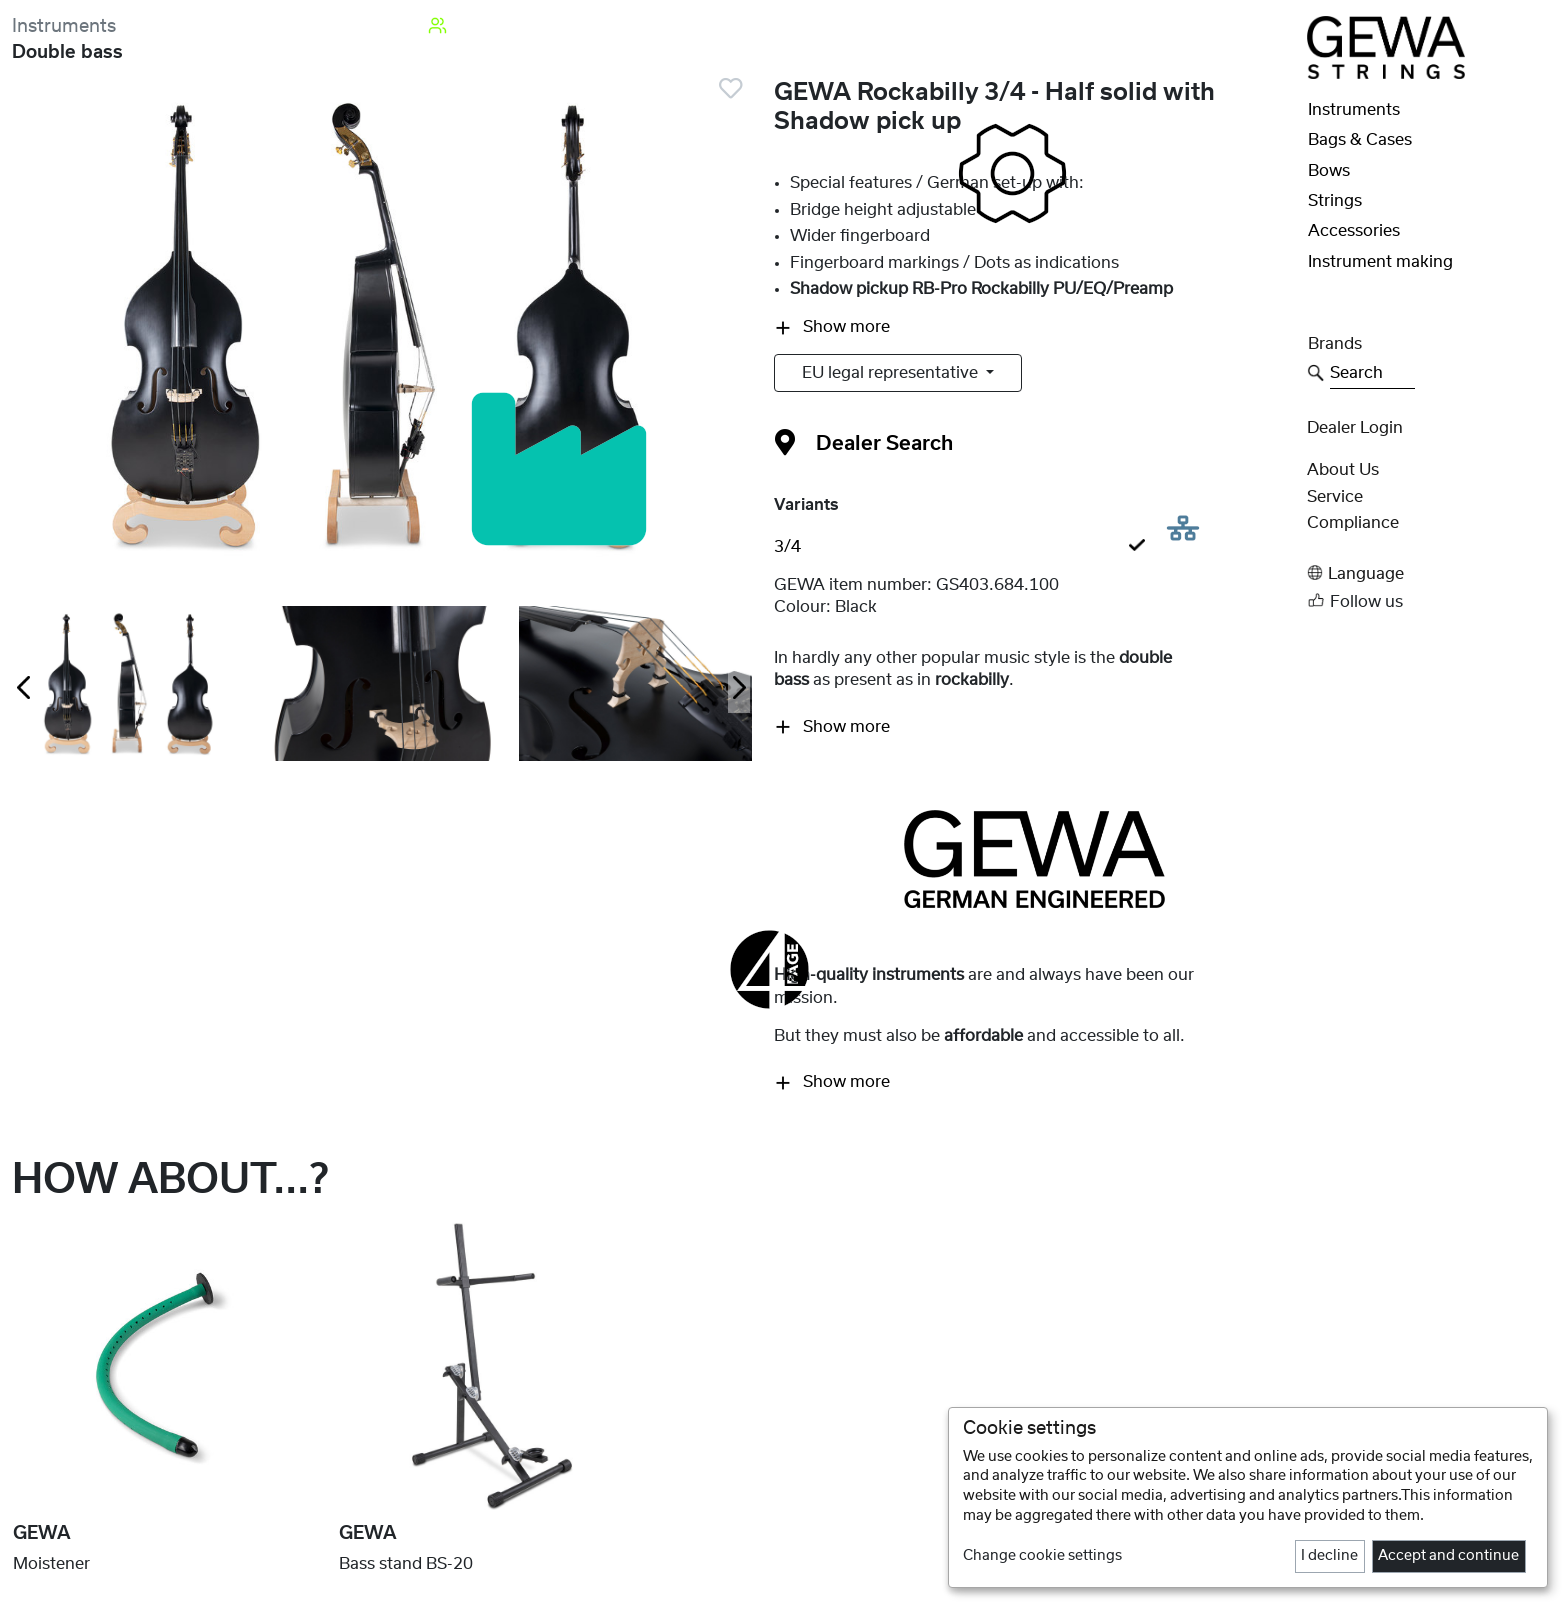 This screenshot has height=1608, width=1568. What do you see at coordinates (1183, 528) in the screenshot?
I see `view network connections` at bounding box center [1183, 528].